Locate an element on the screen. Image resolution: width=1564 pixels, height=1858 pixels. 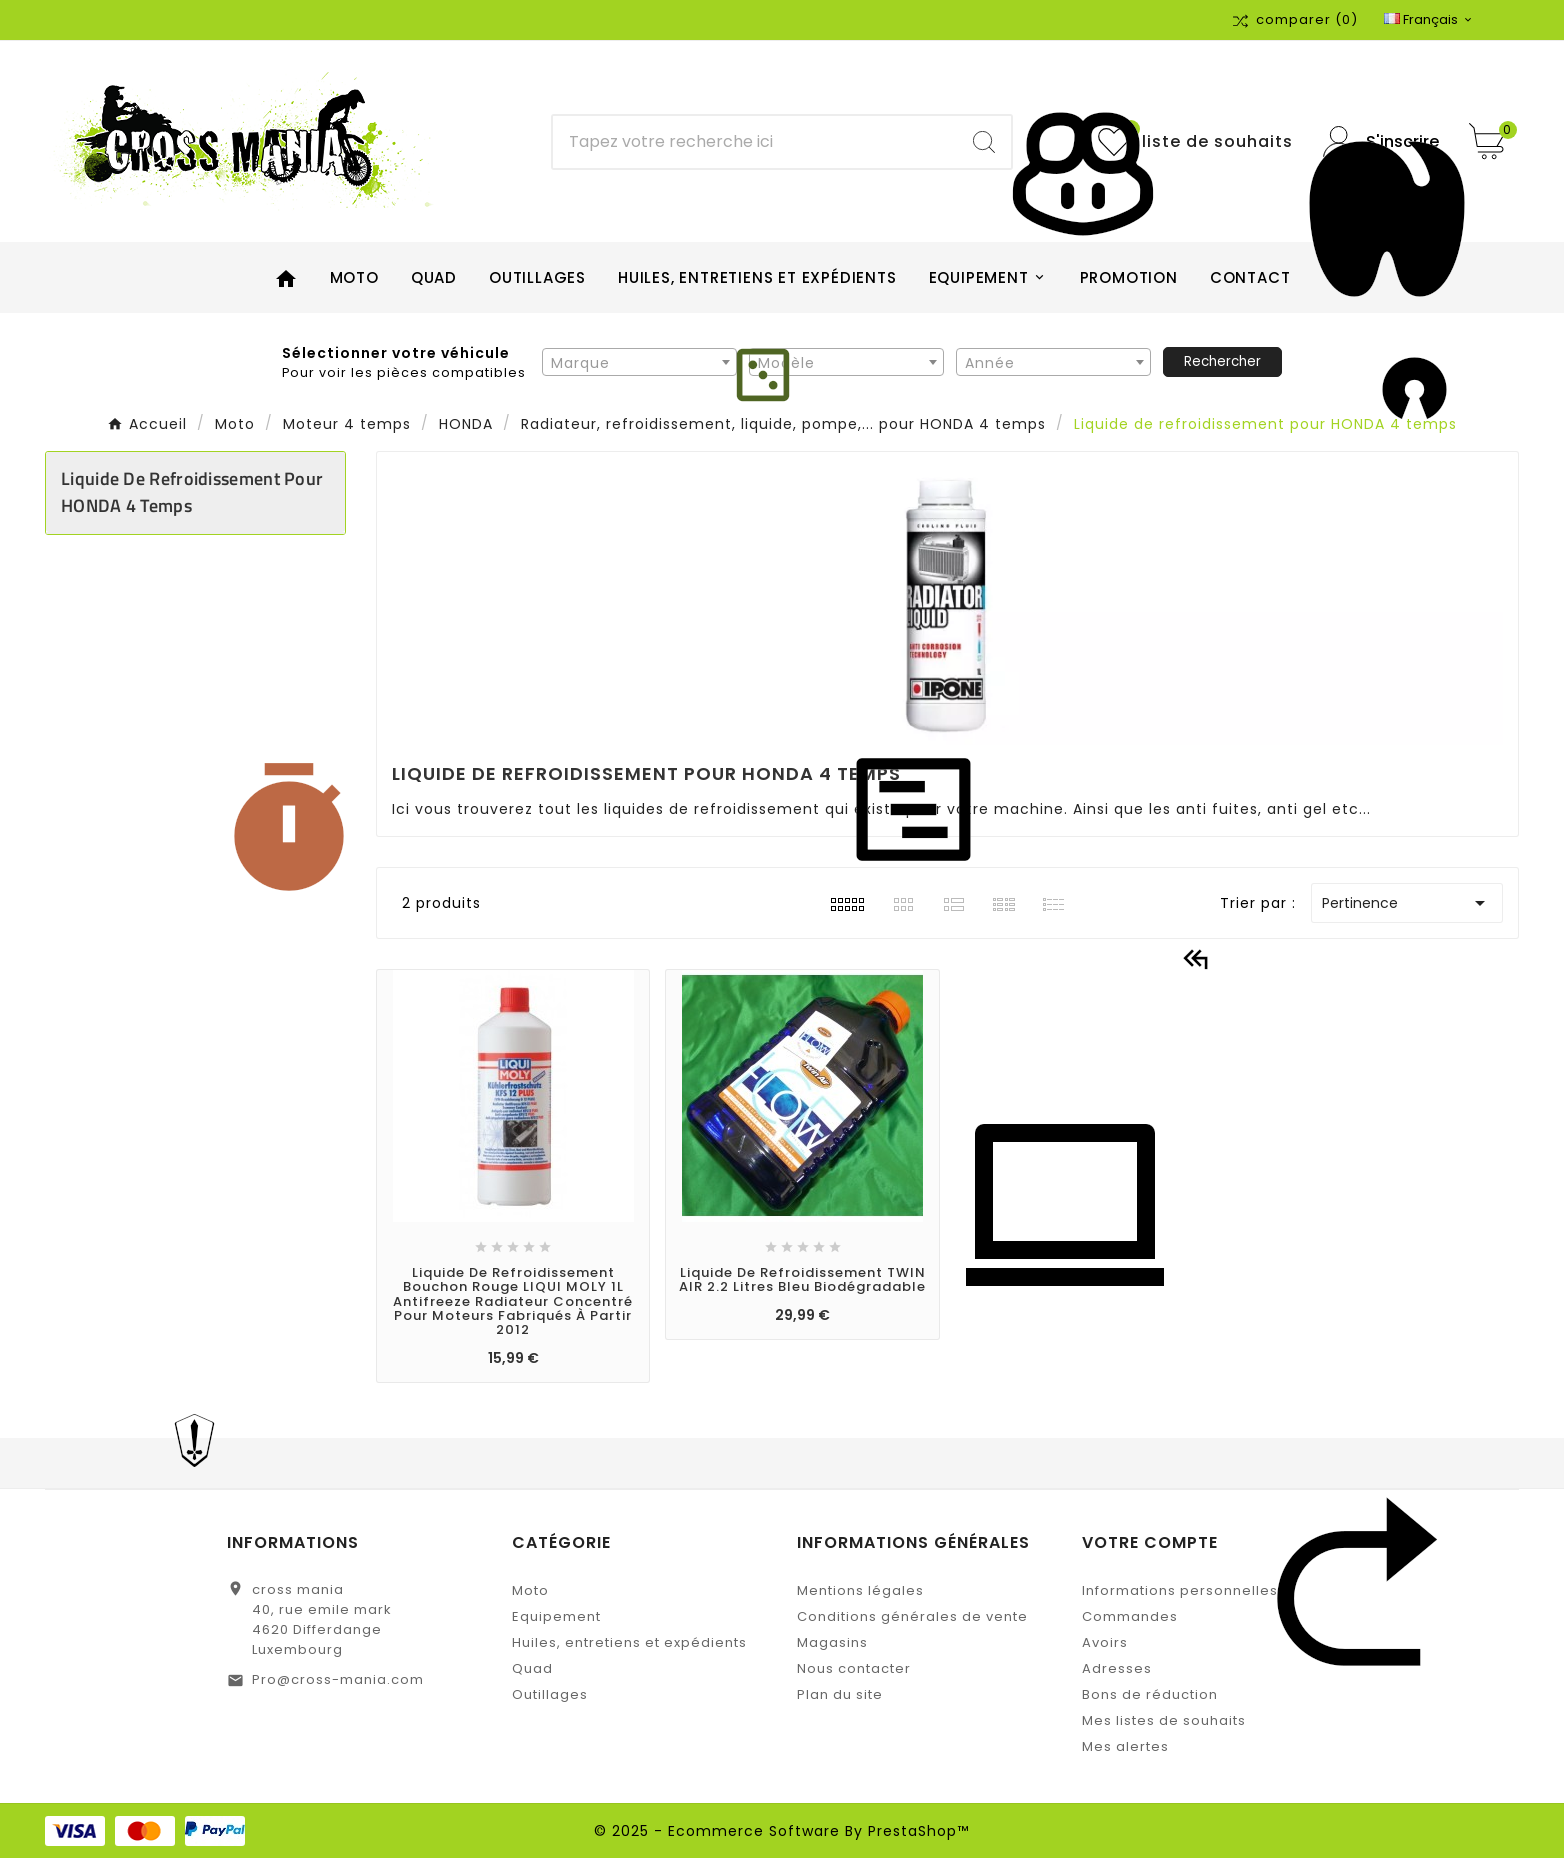
launch heroic games launcher is located at coordinates (194, 1440).